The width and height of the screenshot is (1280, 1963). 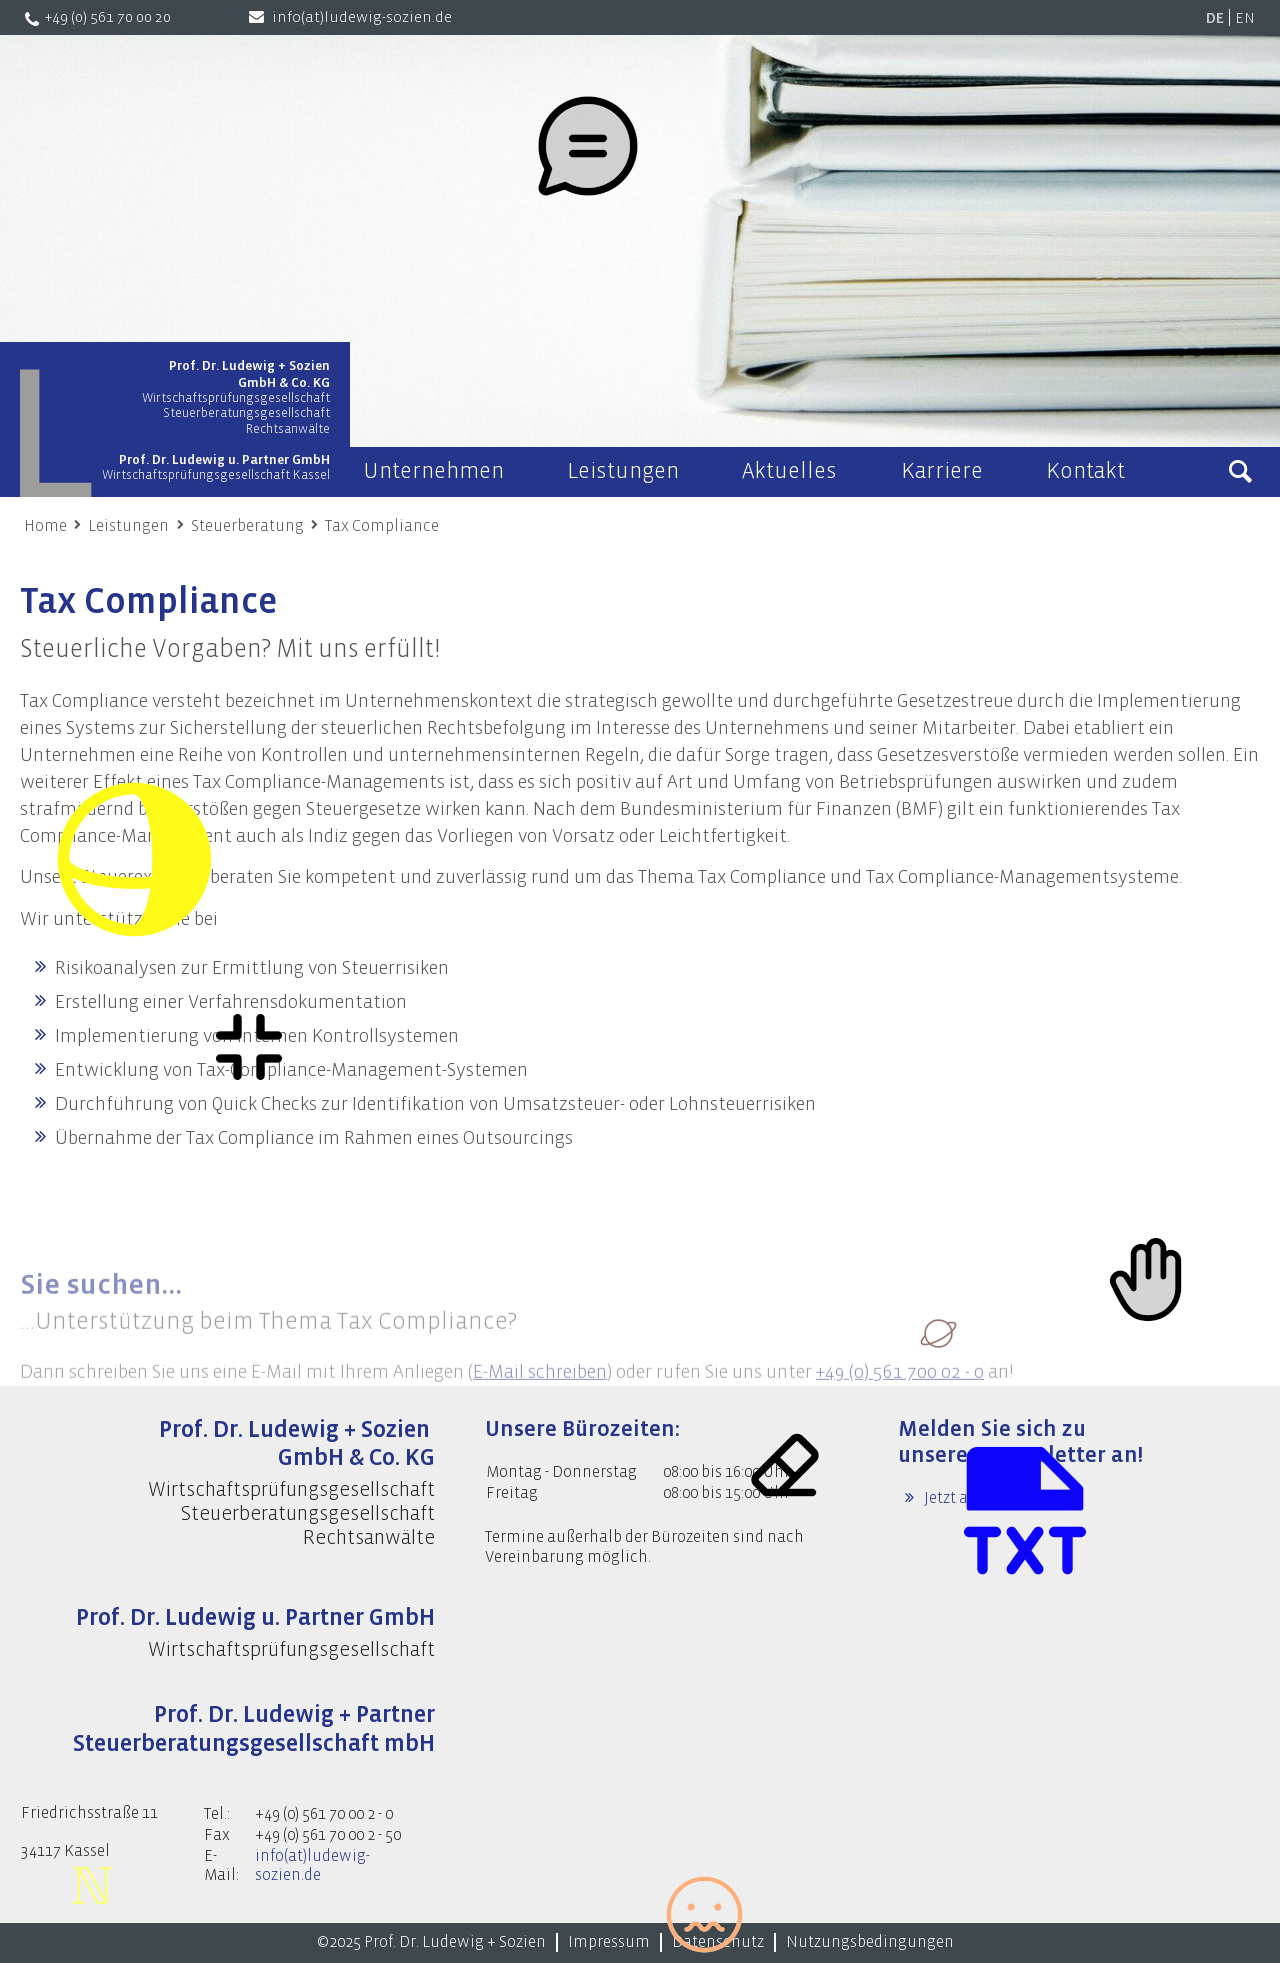 I want to click on stop or pause an action, so click(x=1148, y=1279).